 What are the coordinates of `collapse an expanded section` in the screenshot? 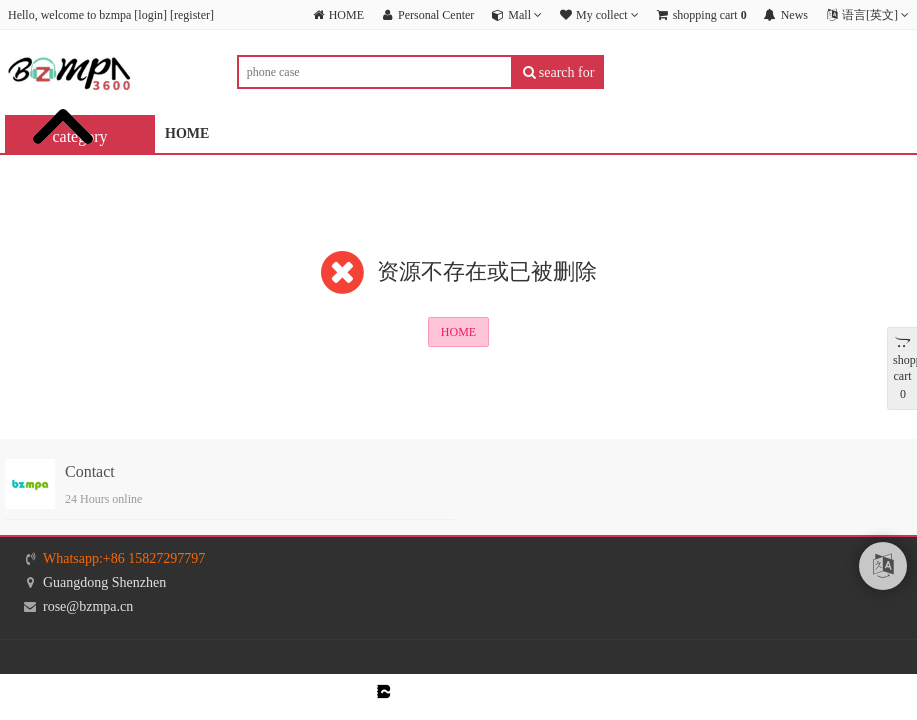 It's located at (63, 129).